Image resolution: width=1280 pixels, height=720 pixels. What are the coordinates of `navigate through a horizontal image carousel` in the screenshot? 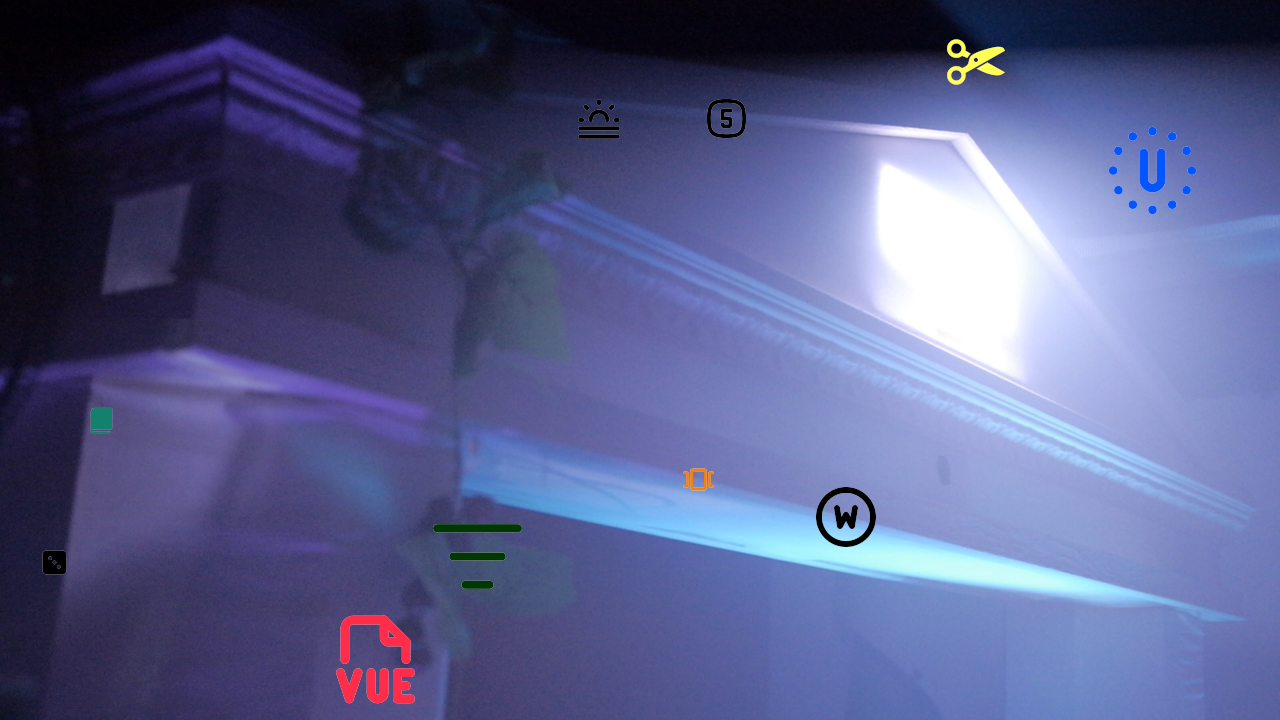 It's located at (698, 479).